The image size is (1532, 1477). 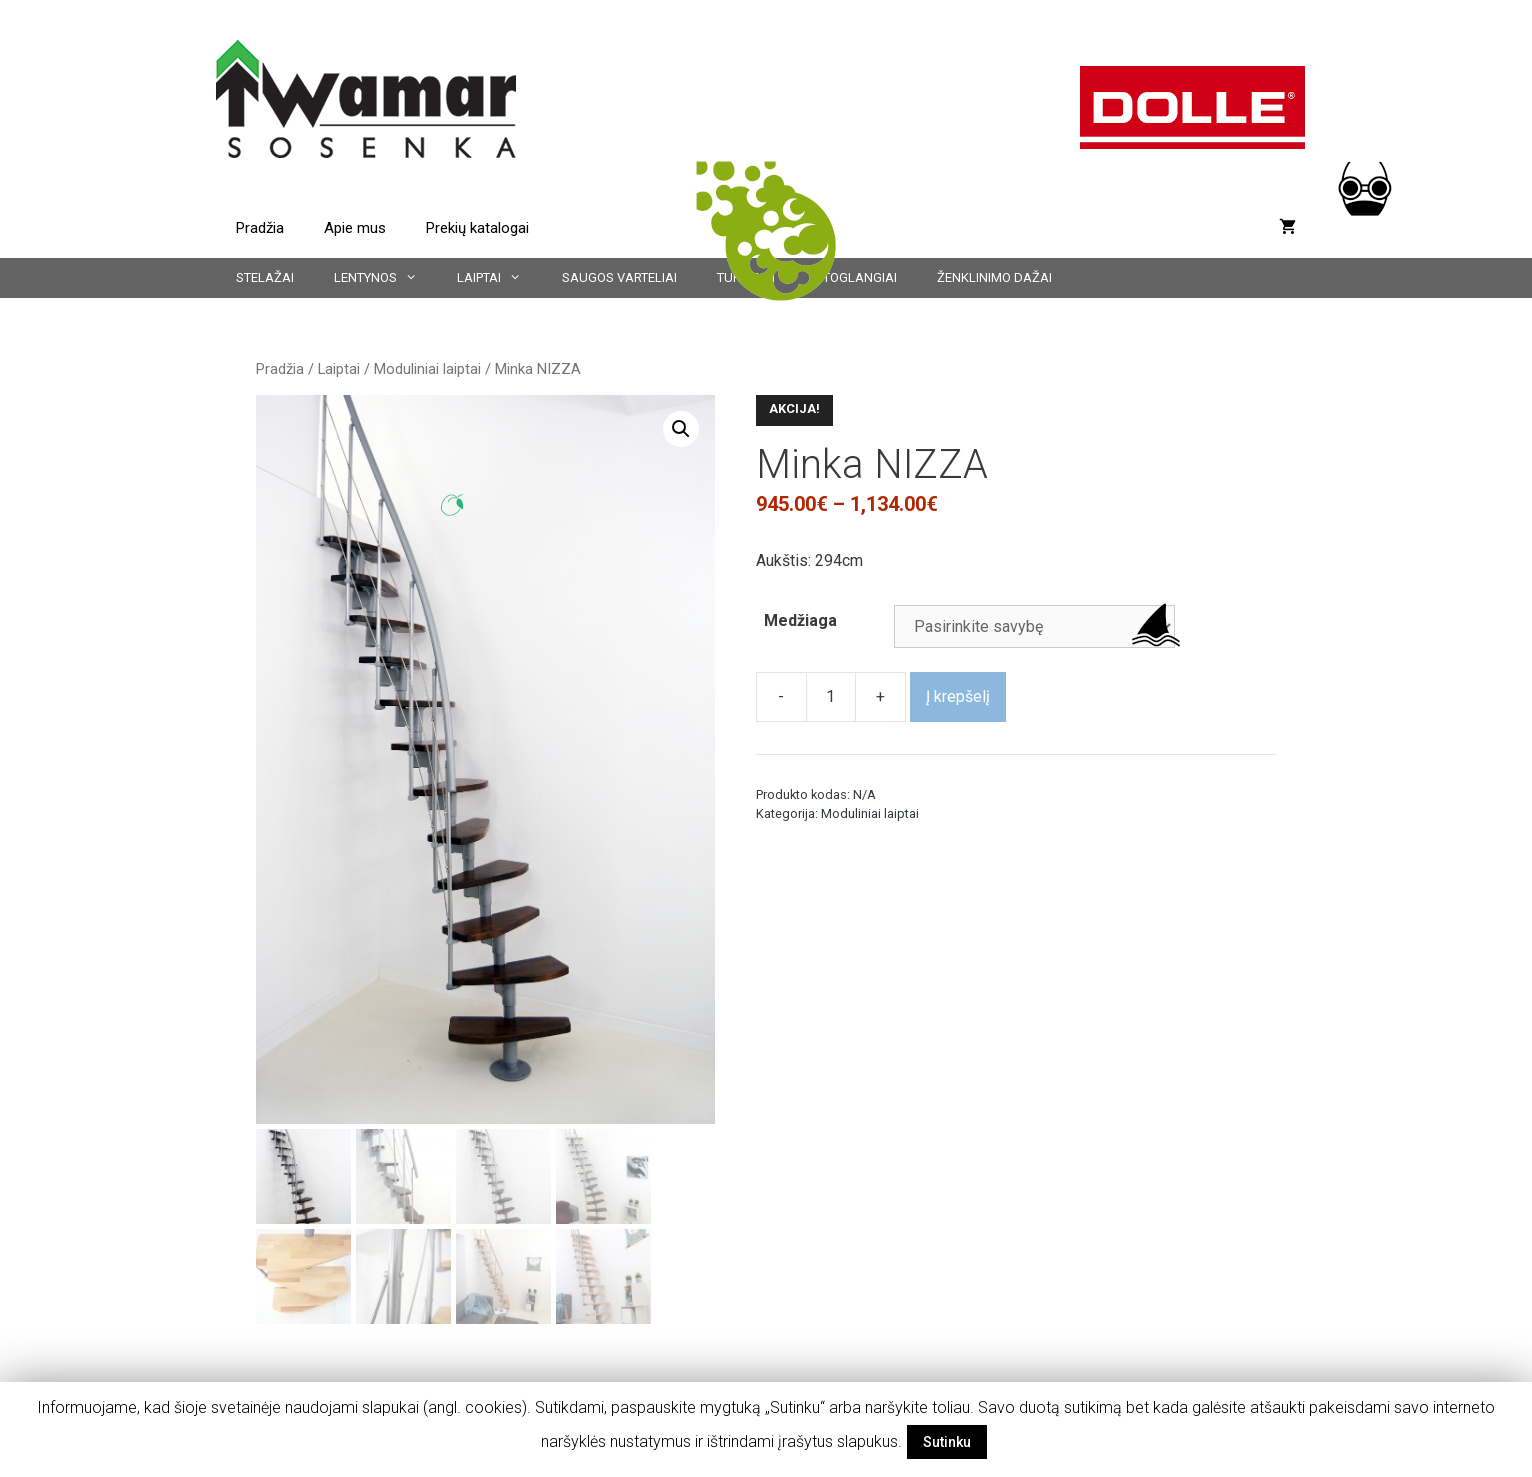 What do you see at coordinates (1156, 625) in the screenshot?
I see `indicates shark or dangerous water warning` at bounding box center [1156, 625].